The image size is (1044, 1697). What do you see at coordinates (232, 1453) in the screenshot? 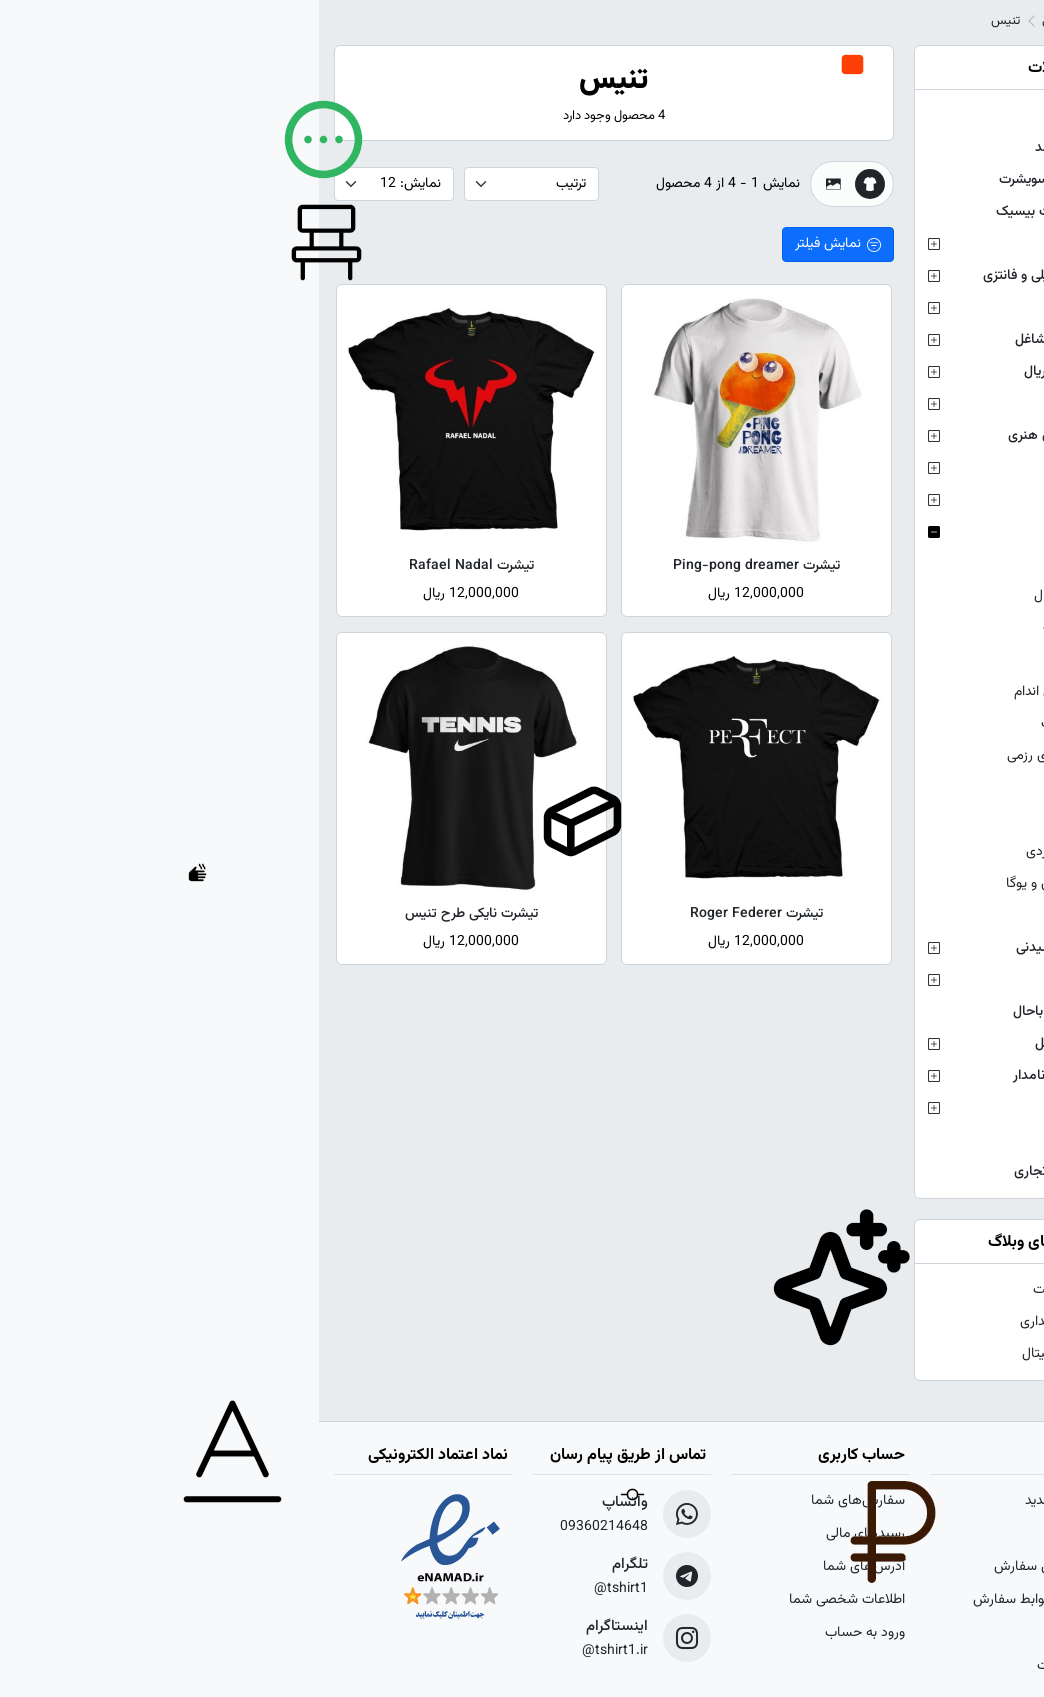
I see `apply underline formatting to selected text` at bounding box center [232, 1453].